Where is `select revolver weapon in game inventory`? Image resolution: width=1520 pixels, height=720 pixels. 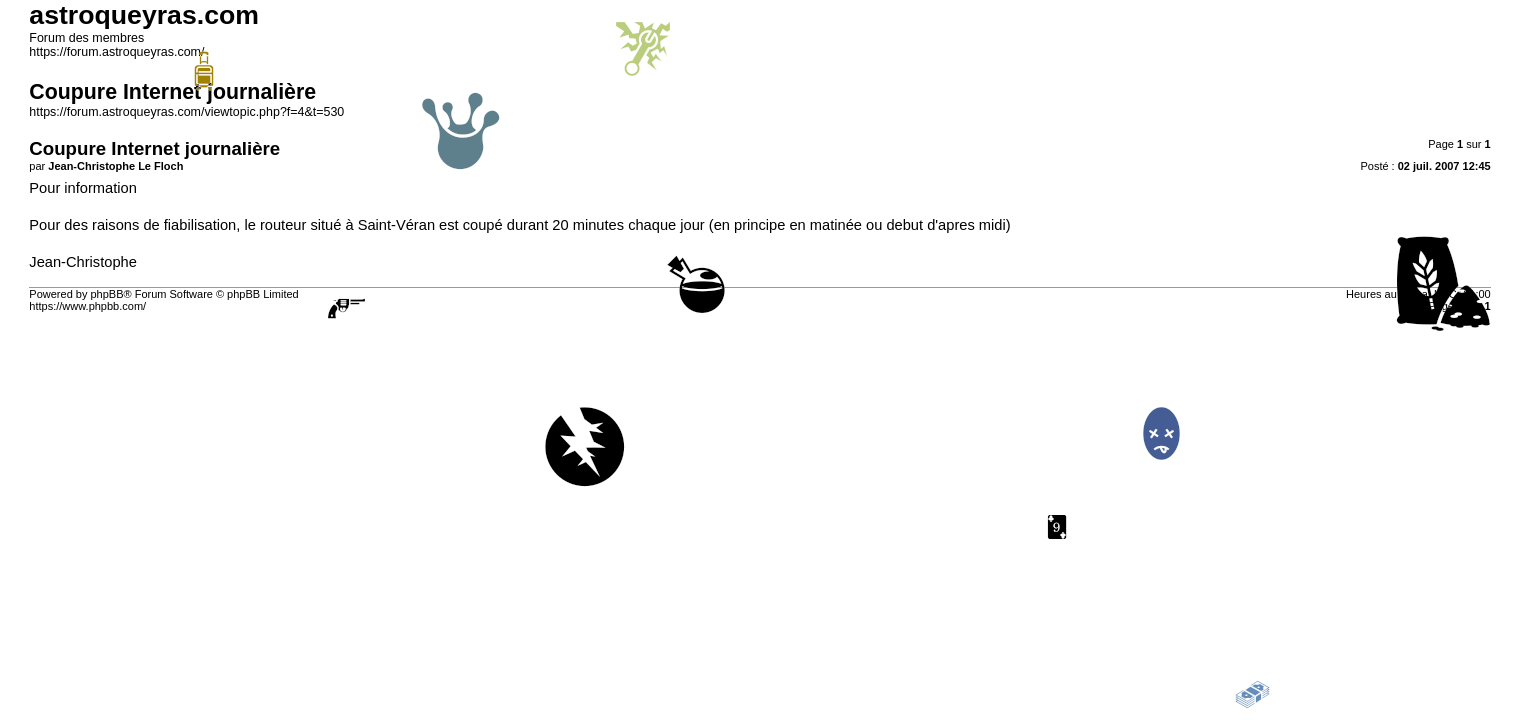 select revolver weapon in game inventory is located at coordinates (346, 308).